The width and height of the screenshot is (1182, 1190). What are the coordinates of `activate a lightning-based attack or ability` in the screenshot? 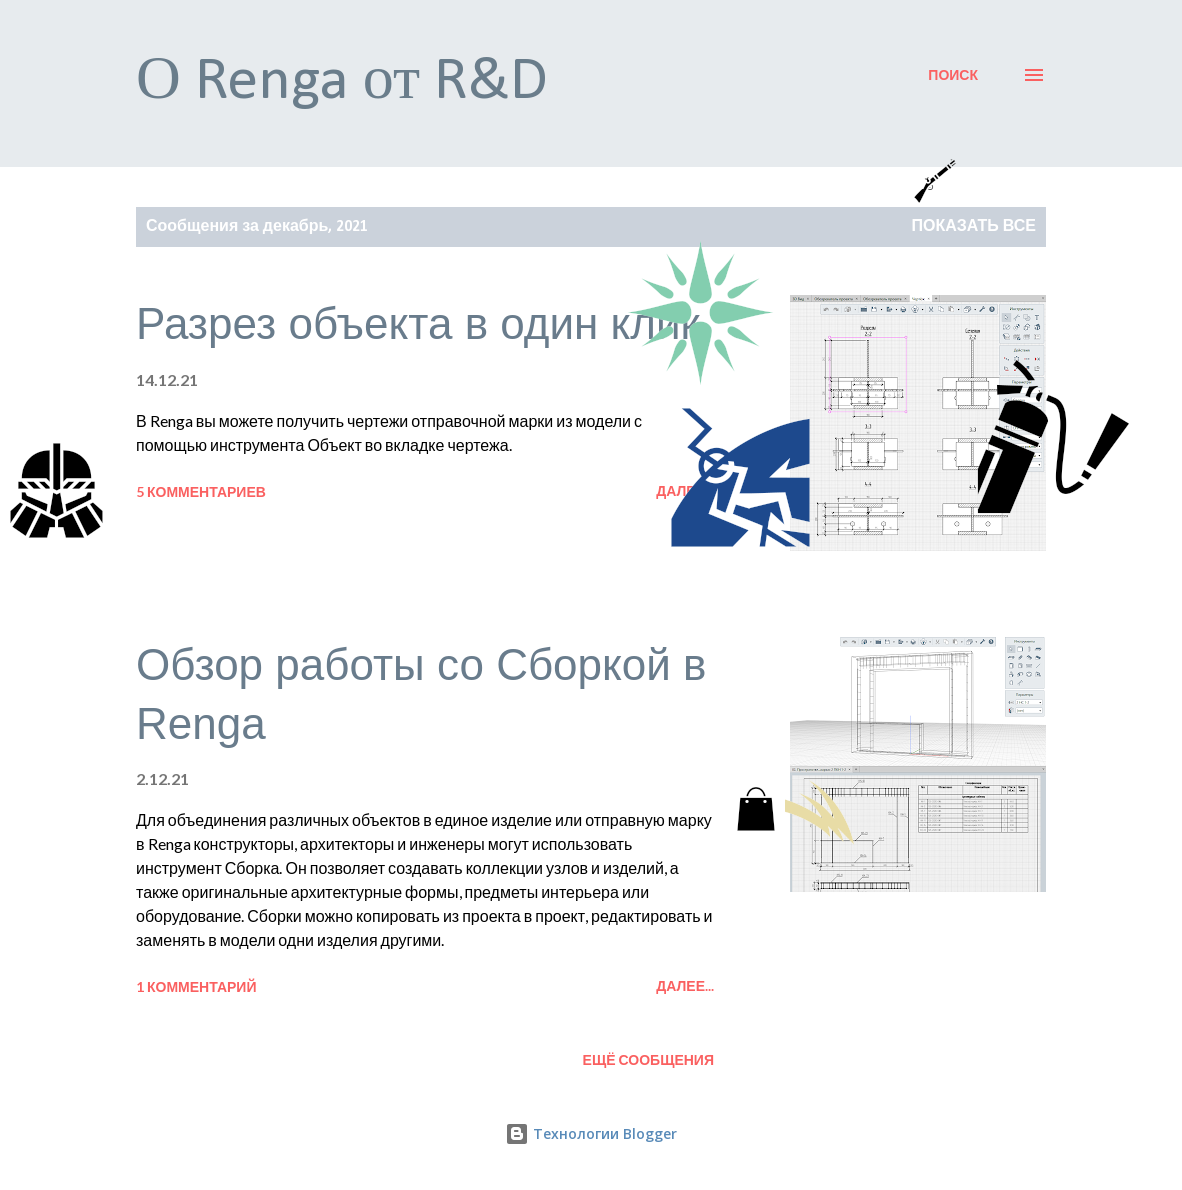 It's located at (740, 477).